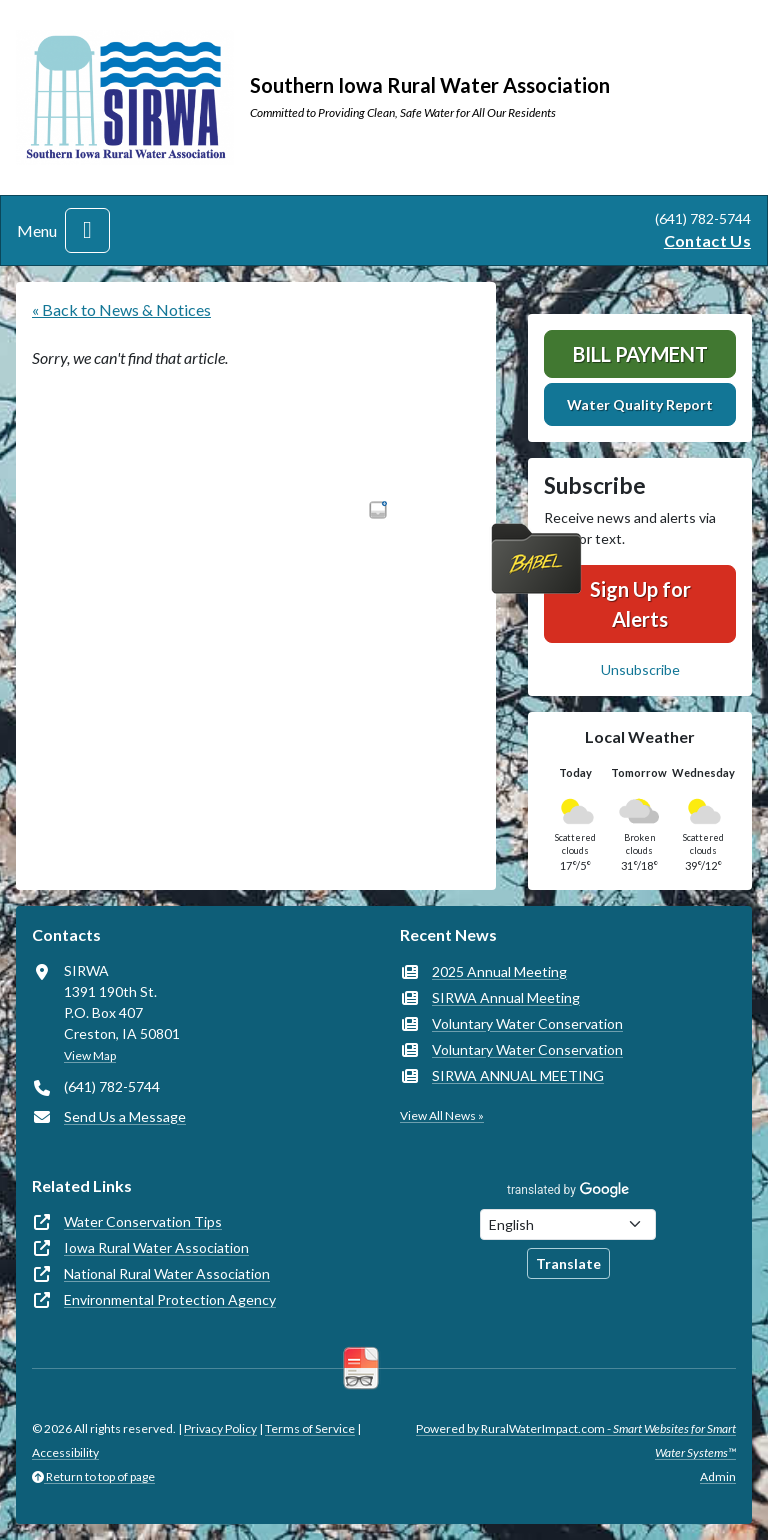 The image size is (768, 1540). Describe the element at coordinates (378, 510) in the screenshot. I see `access your email inbox` at that location.